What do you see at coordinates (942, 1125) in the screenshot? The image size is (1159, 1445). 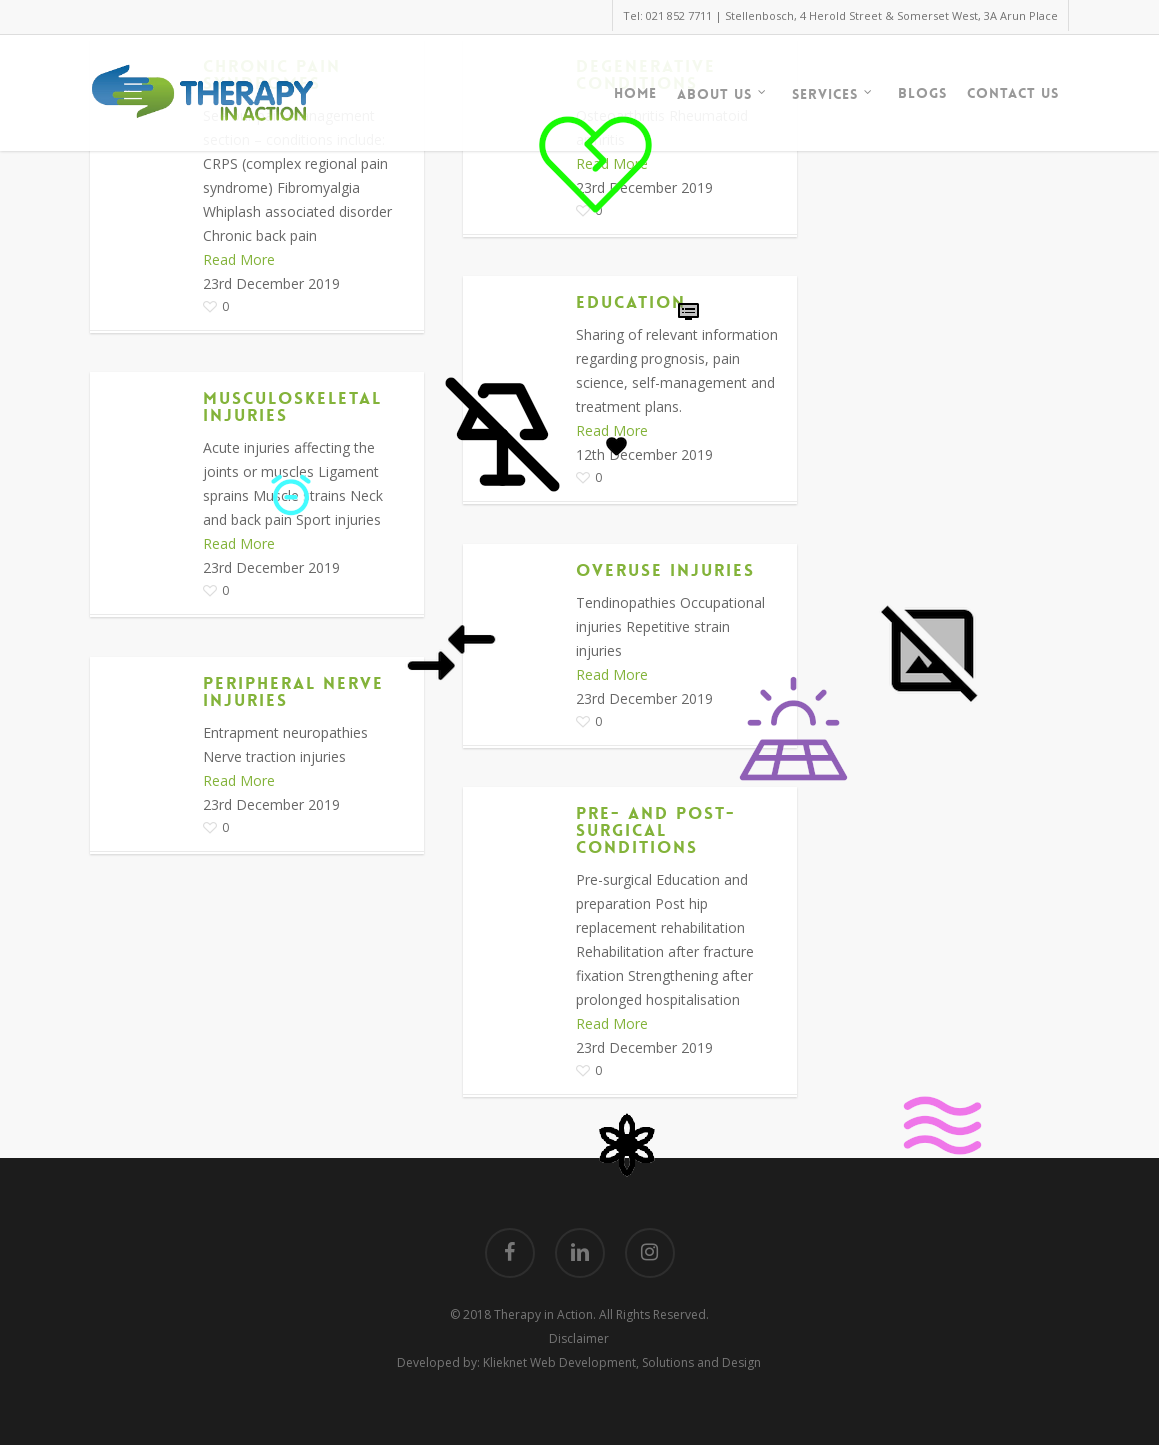 I see `indicates water or liquid-related content` at bounding box center [942, 1125].